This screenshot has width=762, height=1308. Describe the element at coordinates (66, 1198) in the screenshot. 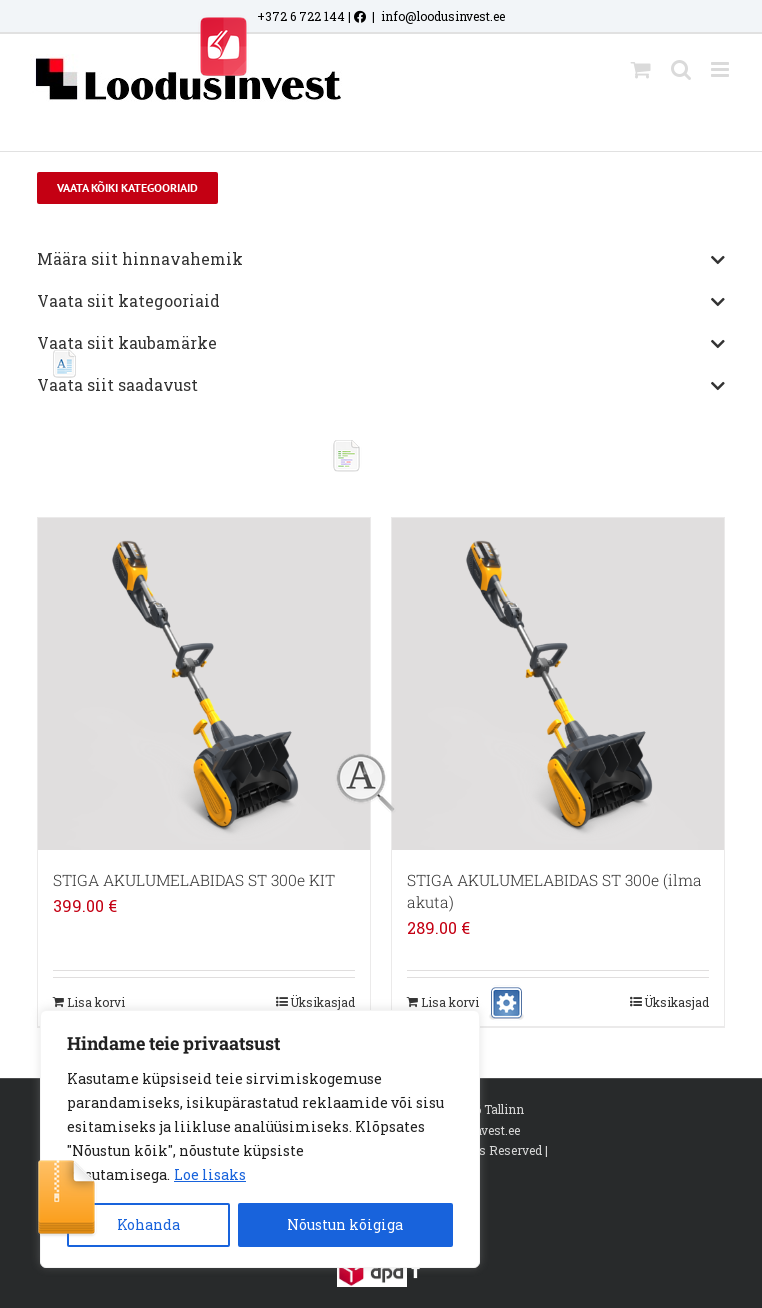

I see `a compressed package or archive file` at that location.